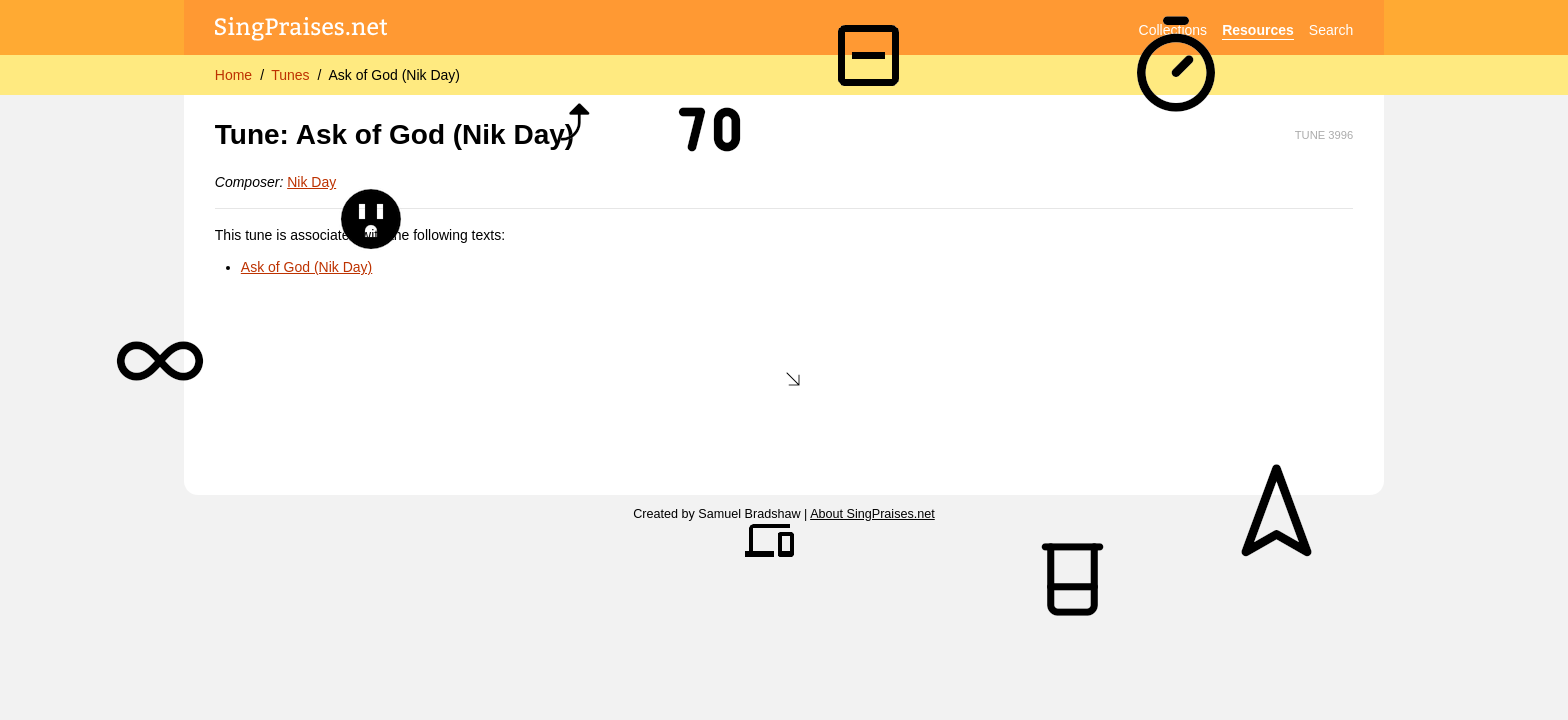 The image size is (1568, 720). What do you see at coordinates (868, 55) in the screenshot?
I see `indicates partial selection in a list` at bounding box center [868, 55].